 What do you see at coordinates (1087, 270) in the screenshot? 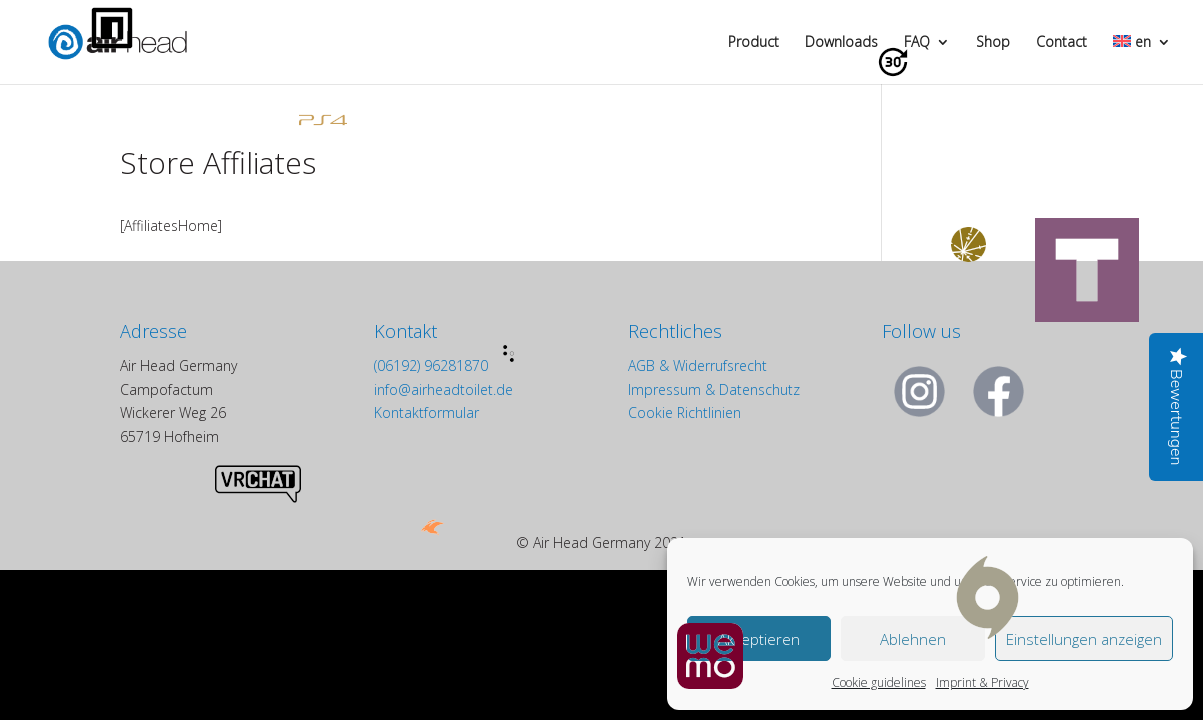
I see `open the TV Time app` at bounding box center [1087, 270].